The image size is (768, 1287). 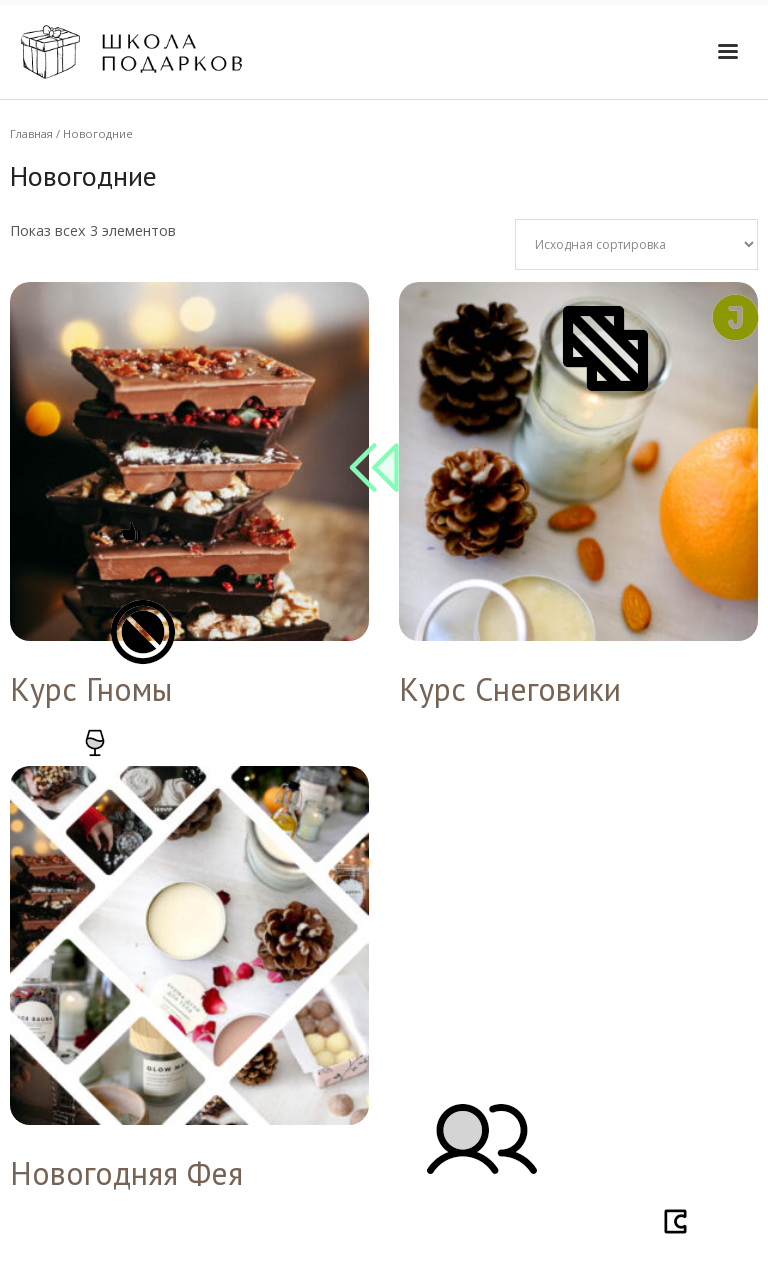 I want to click on go back to the beginning, so click(x=376, y=467).